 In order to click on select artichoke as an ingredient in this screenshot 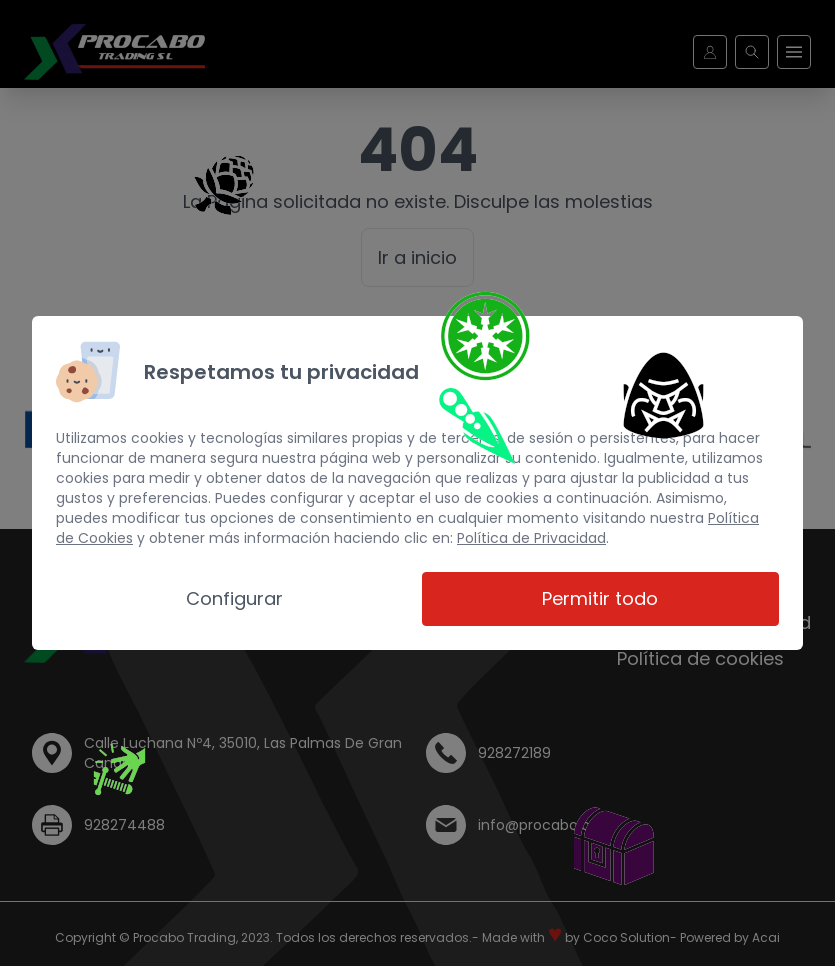, I will do `click(224, 185)`.